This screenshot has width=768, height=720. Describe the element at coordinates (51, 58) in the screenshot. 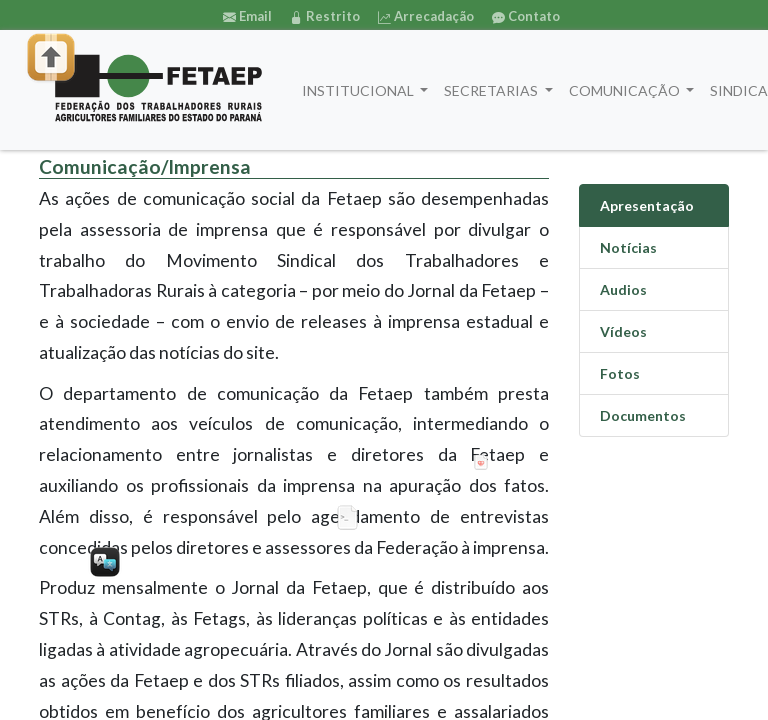

I see `system update package ready to install` at that location.